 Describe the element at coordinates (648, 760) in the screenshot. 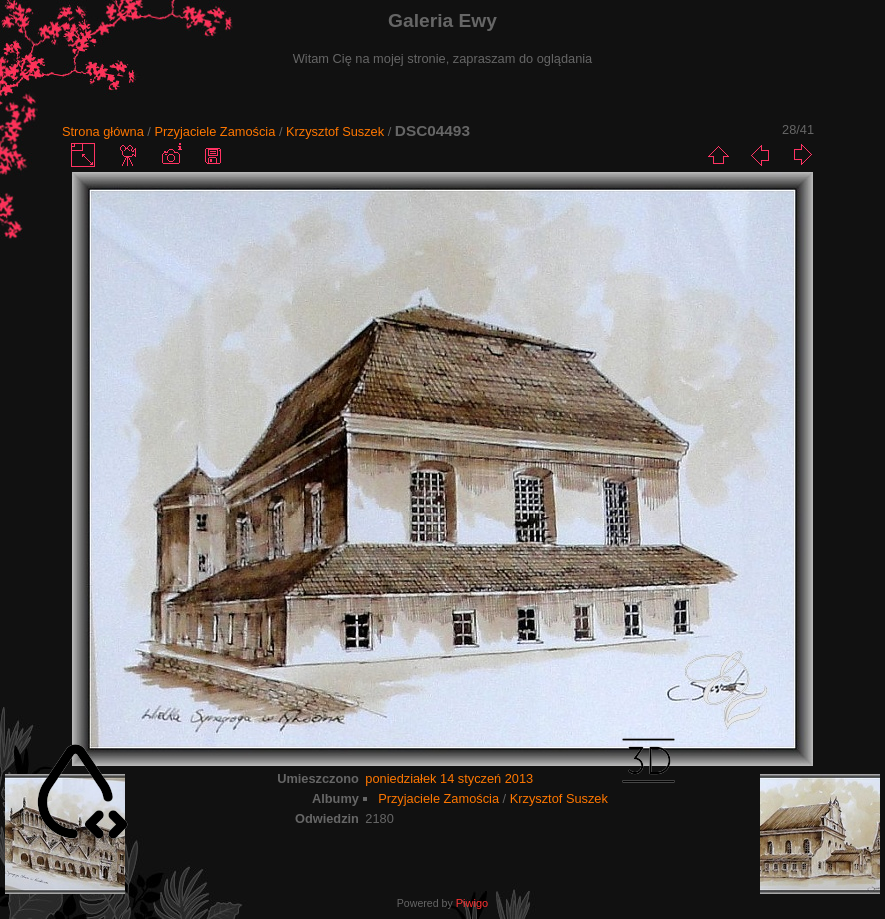

I see `toggle 3D view mode` at that location.